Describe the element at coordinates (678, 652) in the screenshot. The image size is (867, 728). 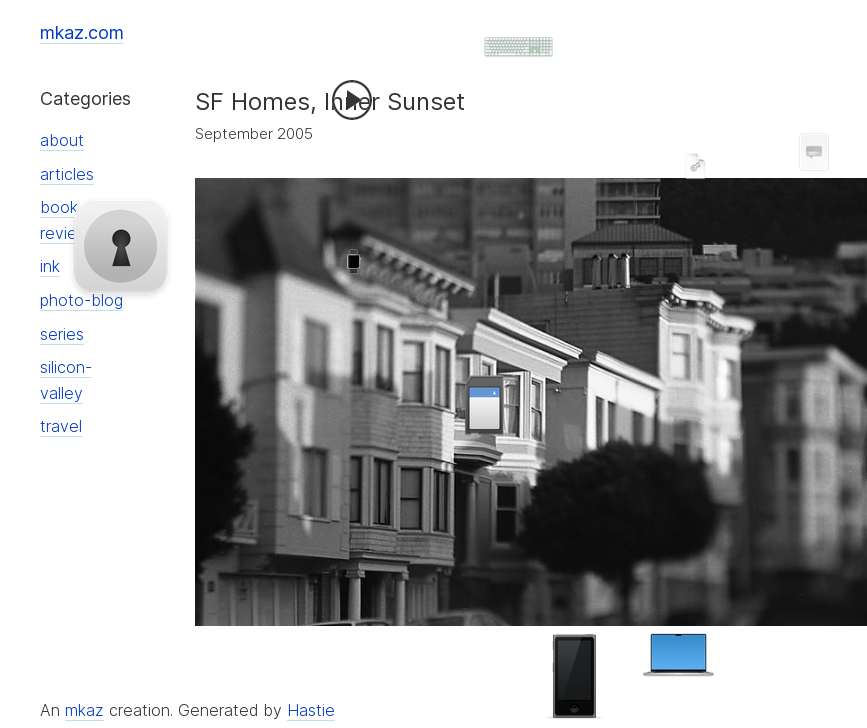
I see `represents this macbook pro in system settings or about this mac` at that location.